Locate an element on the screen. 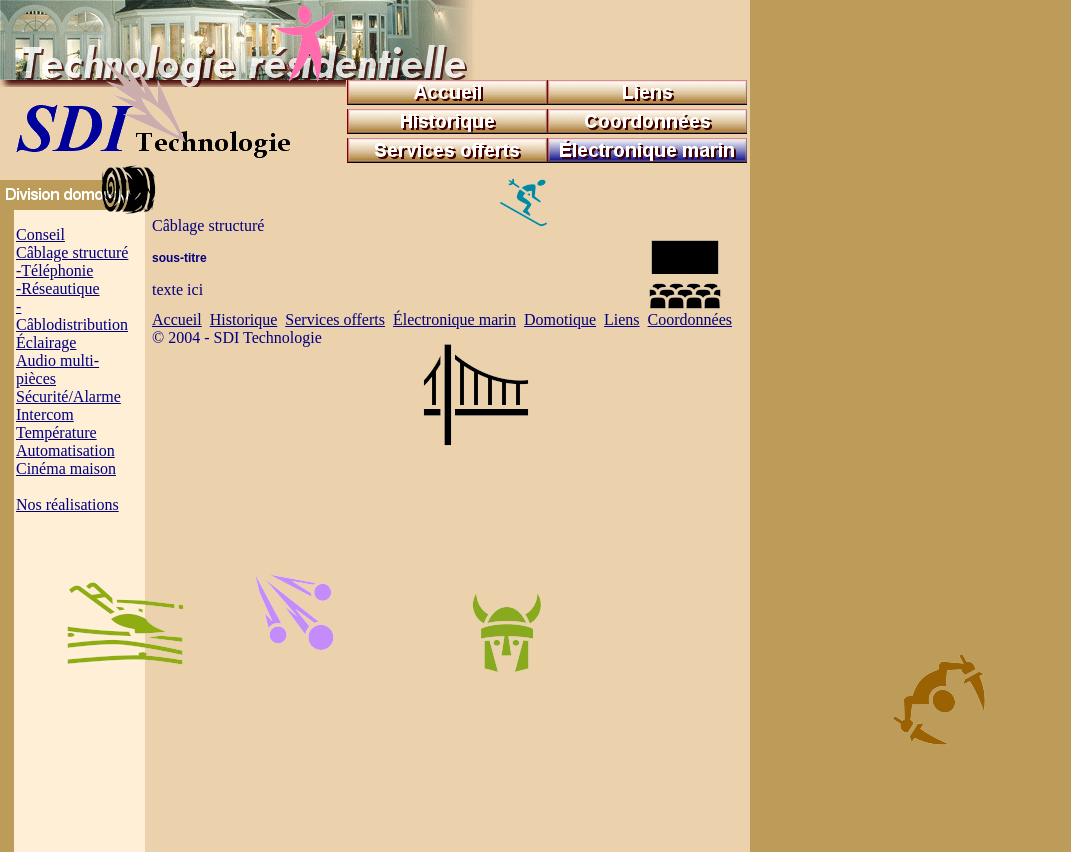 Image resolution: width=1071 pixels, height=852 pixels. access theater or cinema listings is located at coordinates (685, 274).